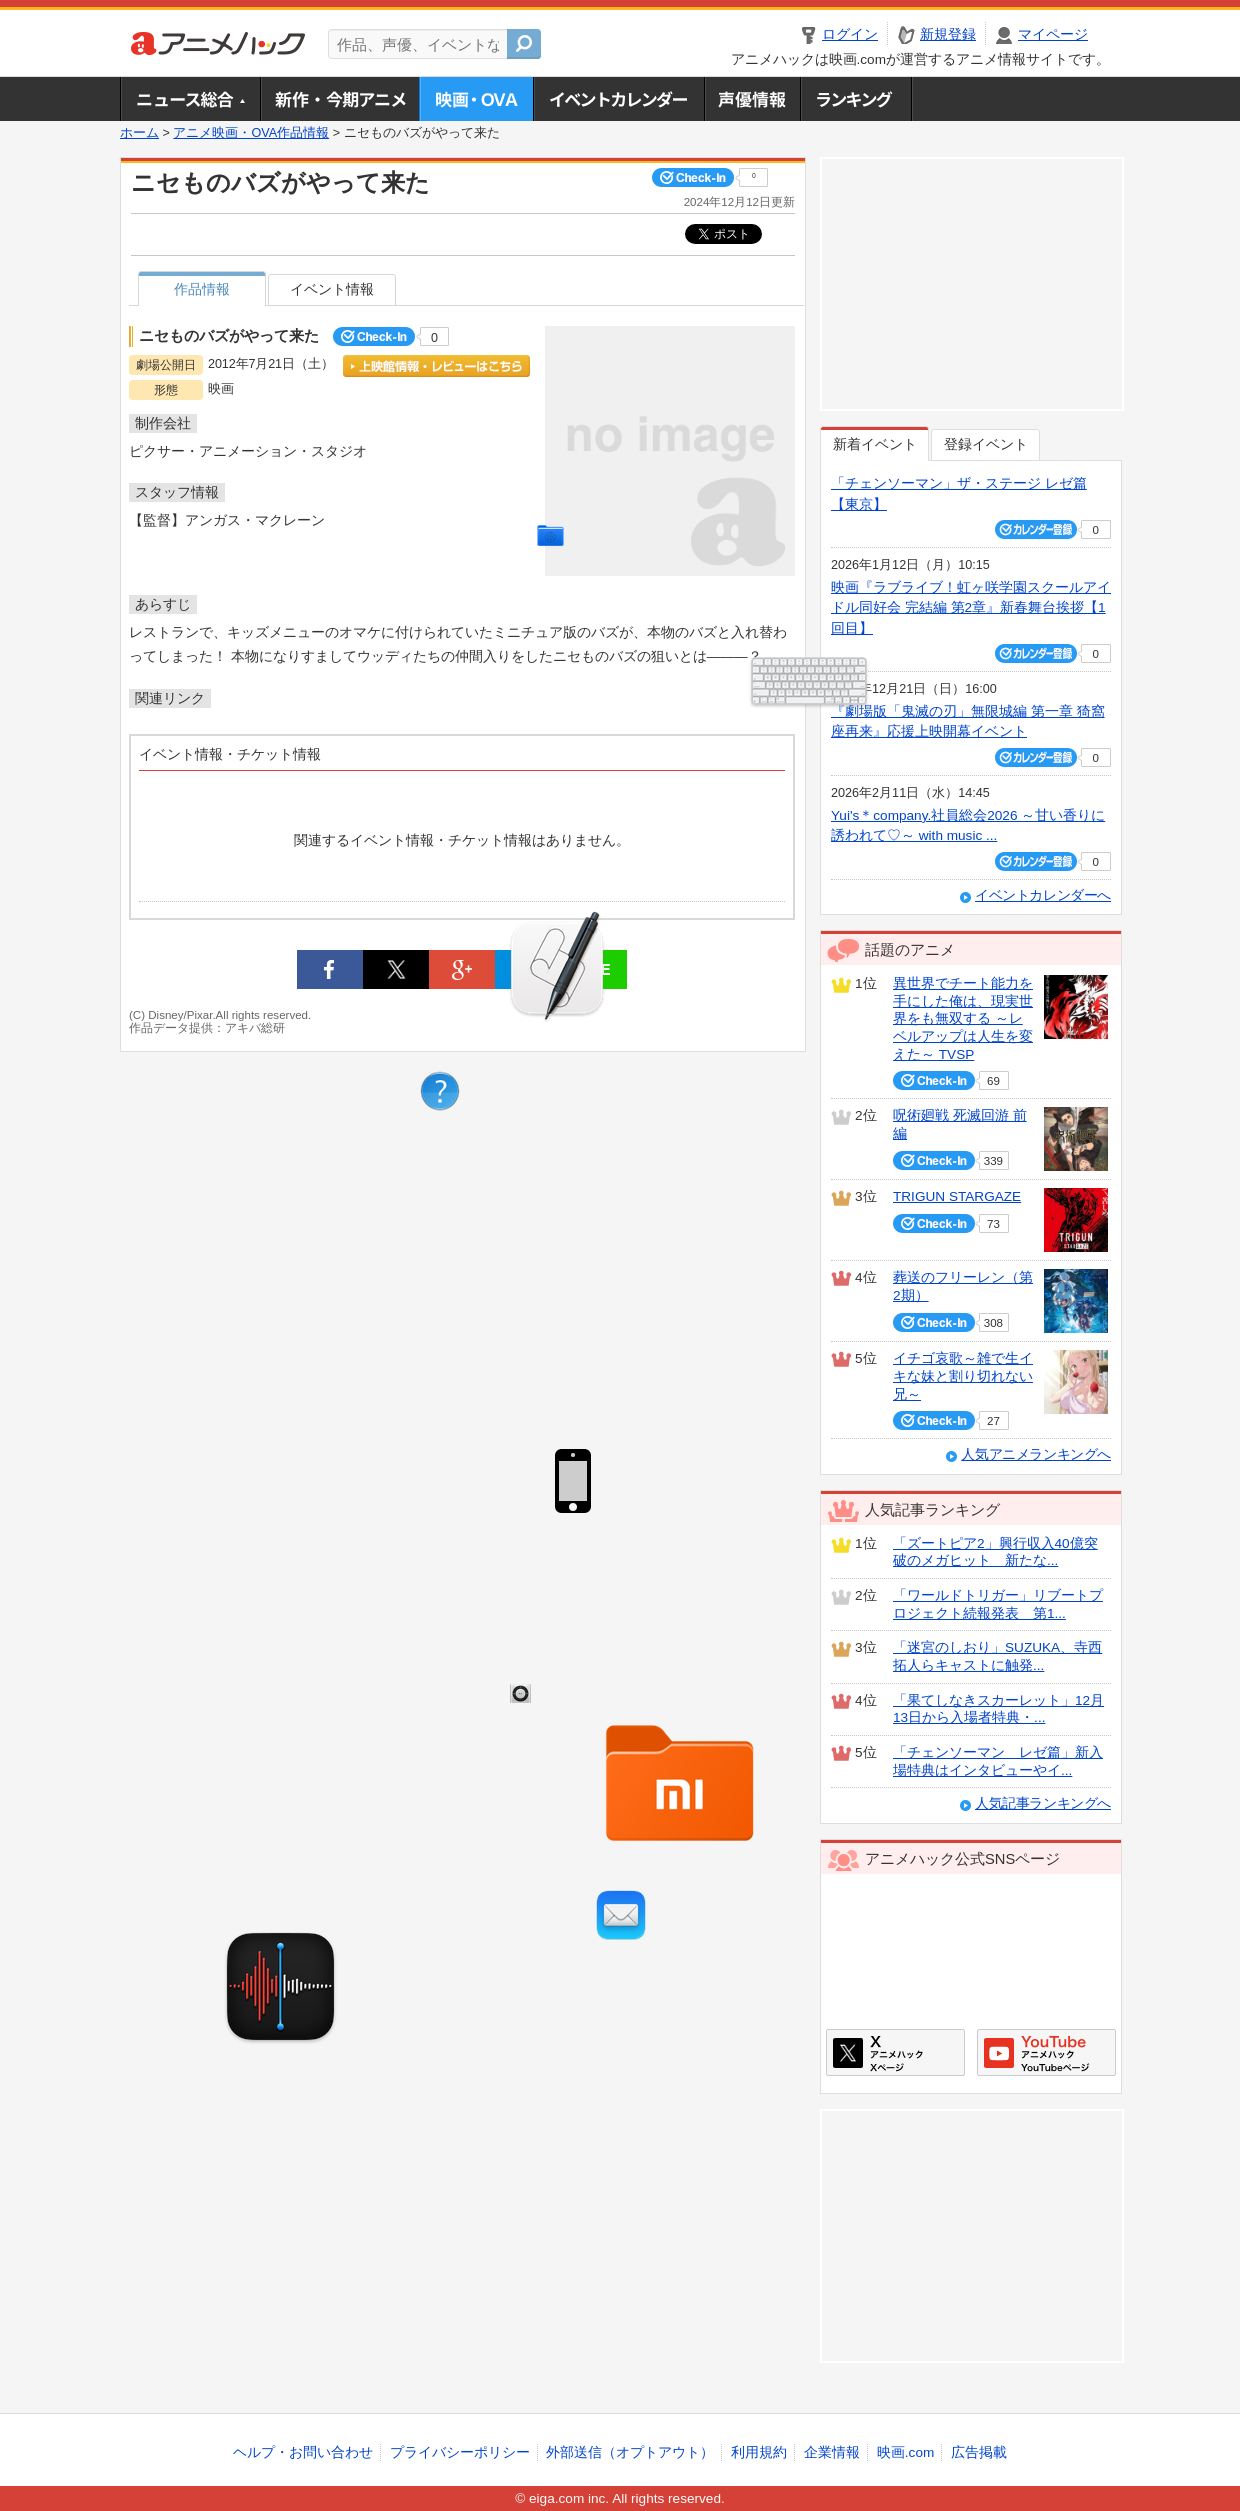 This screenshot has width=1240, height=2511. I want to click on iPod shuffle device connected, so click(520, 1693).